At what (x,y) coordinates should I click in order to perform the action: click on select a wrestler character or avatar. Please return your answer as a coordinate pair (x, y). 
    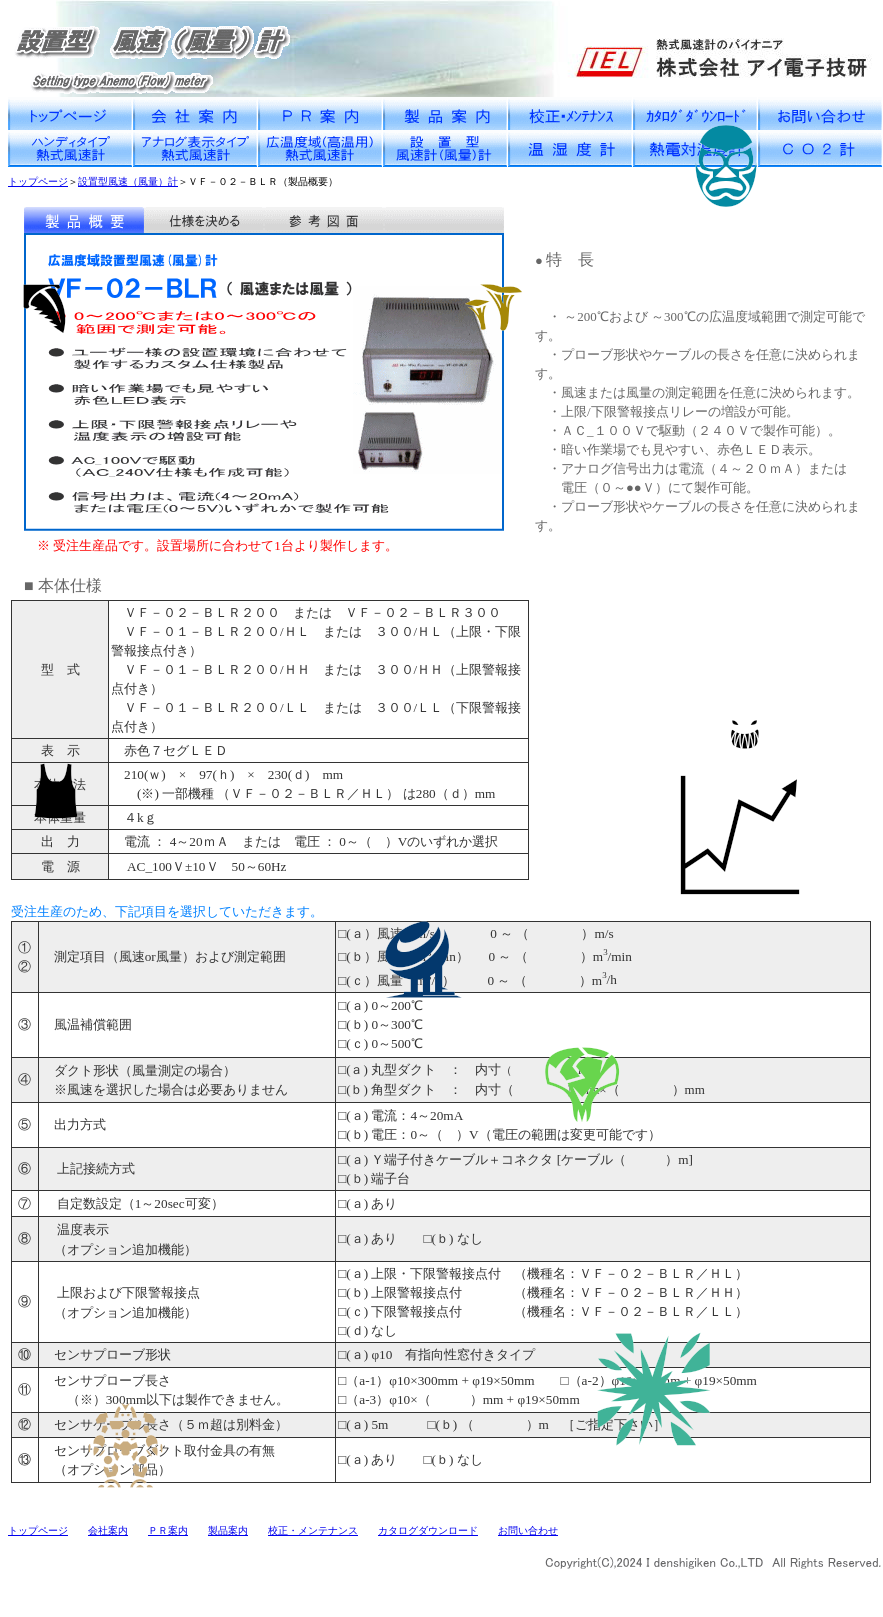
    Looking at the image, I should click on (726, 166).